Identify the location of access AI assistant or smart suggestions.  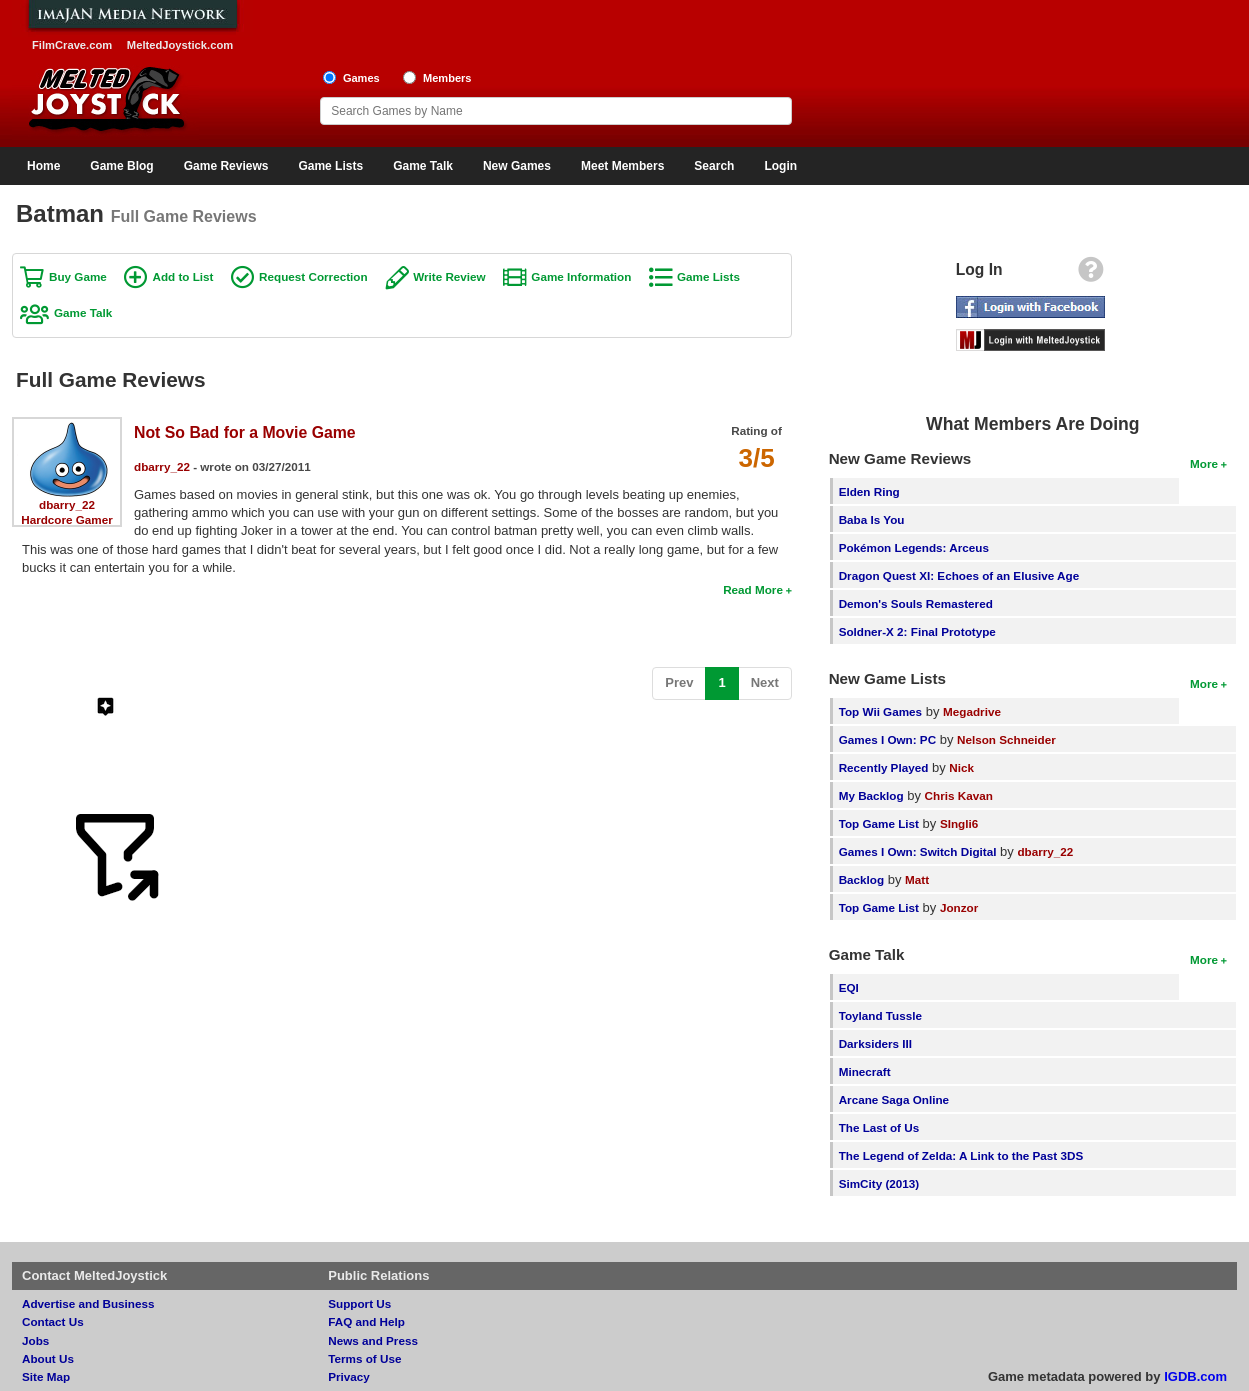
(105, 706).